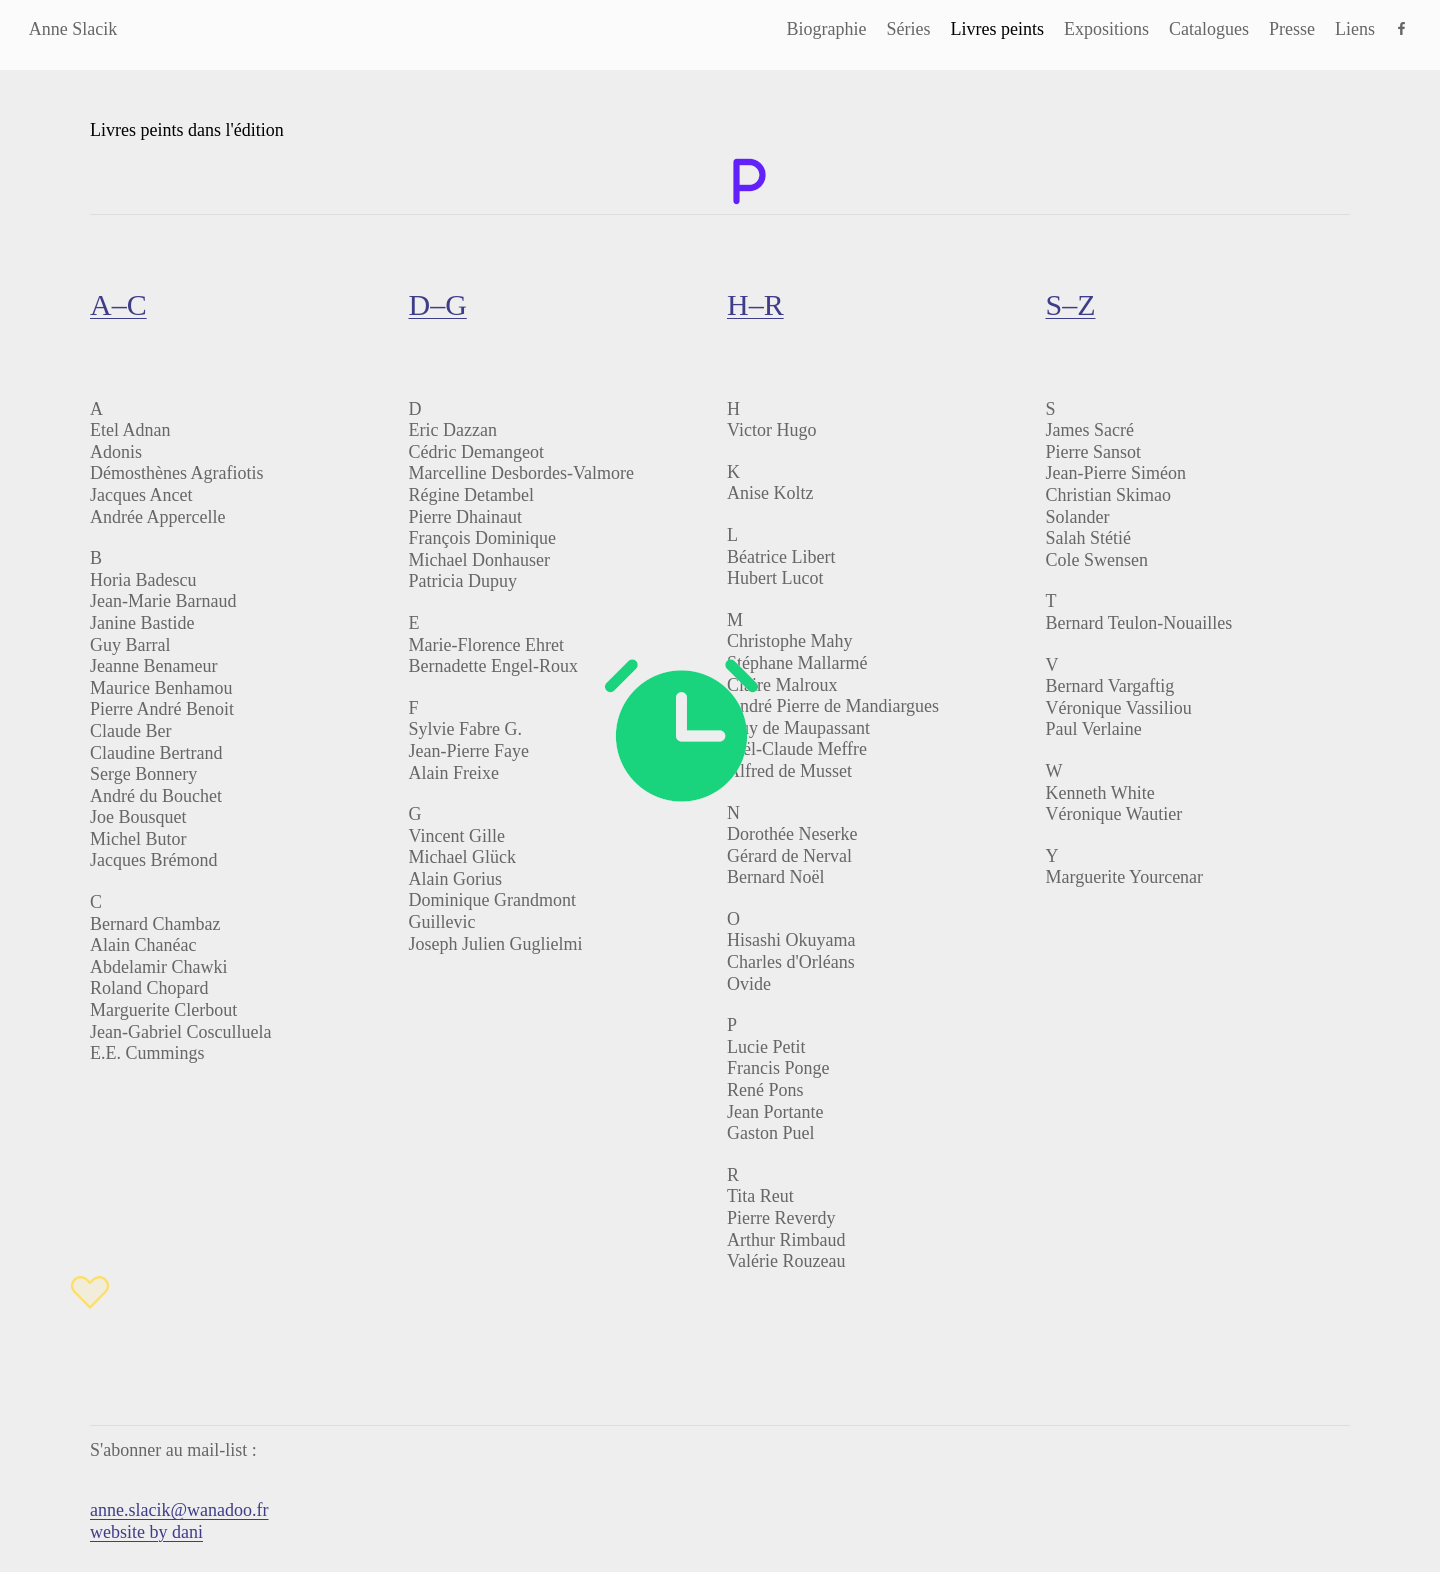  I want to click on add to favorites, so click(90, 1291).